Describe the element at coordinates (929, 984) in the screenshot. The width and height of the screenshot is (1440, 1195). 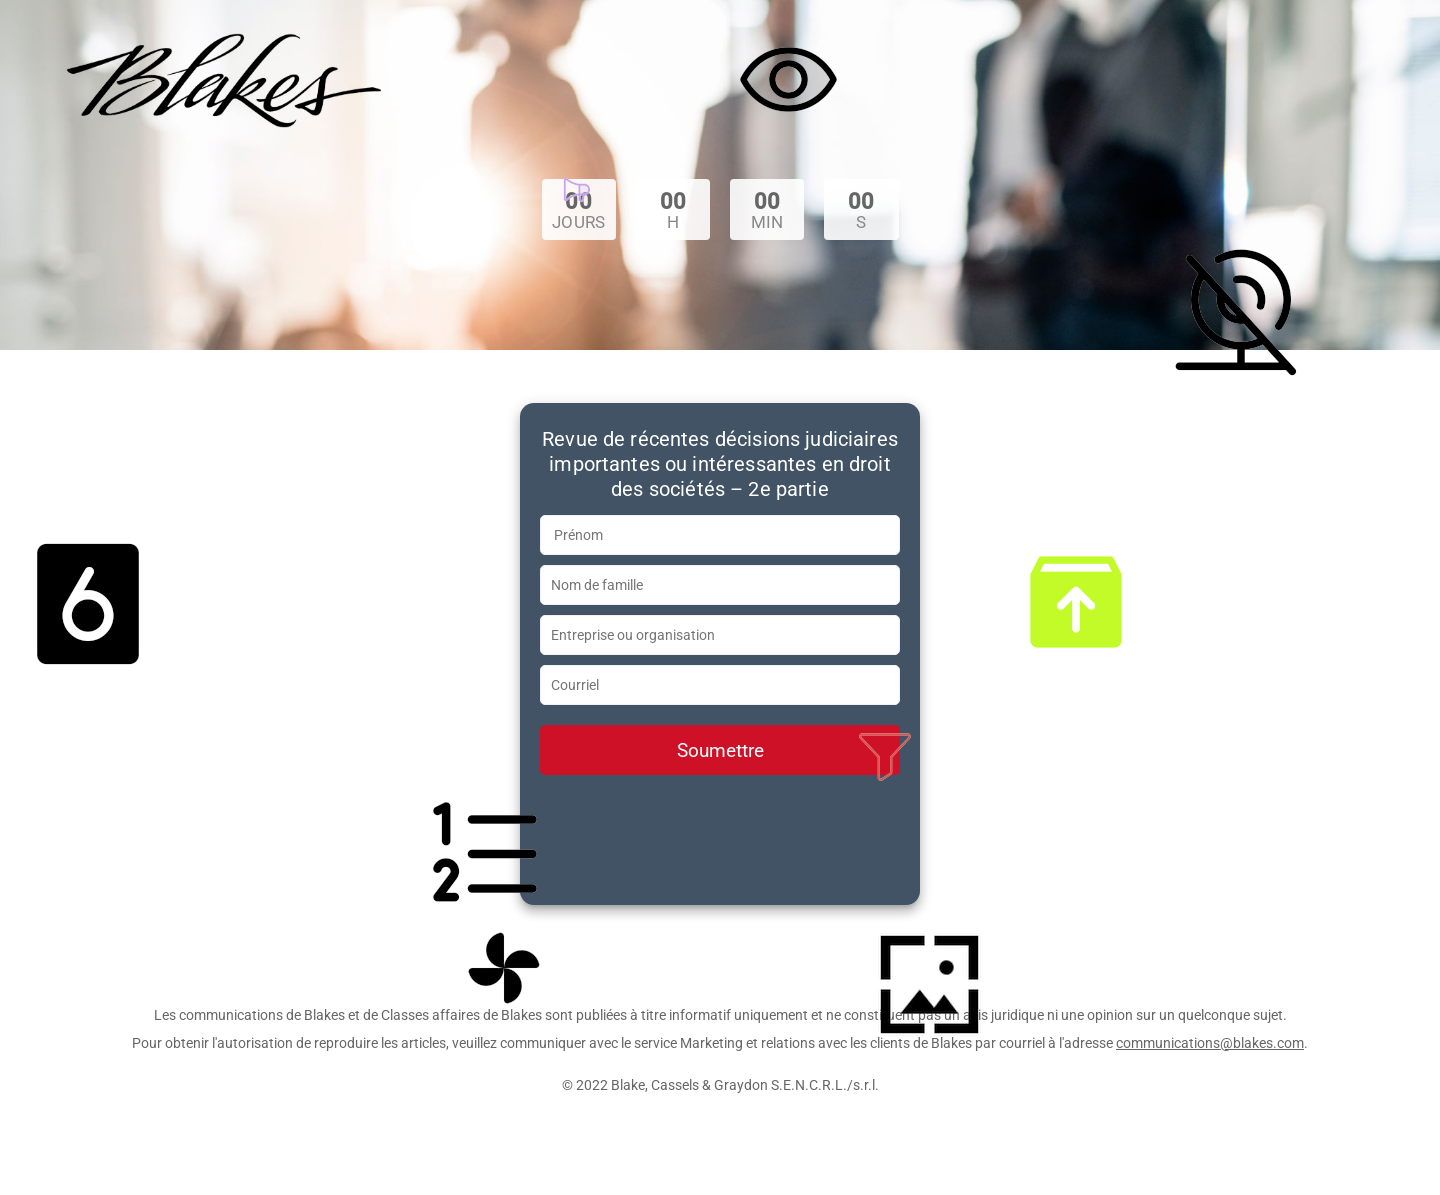
I see `change or set wallpaper` at that location.